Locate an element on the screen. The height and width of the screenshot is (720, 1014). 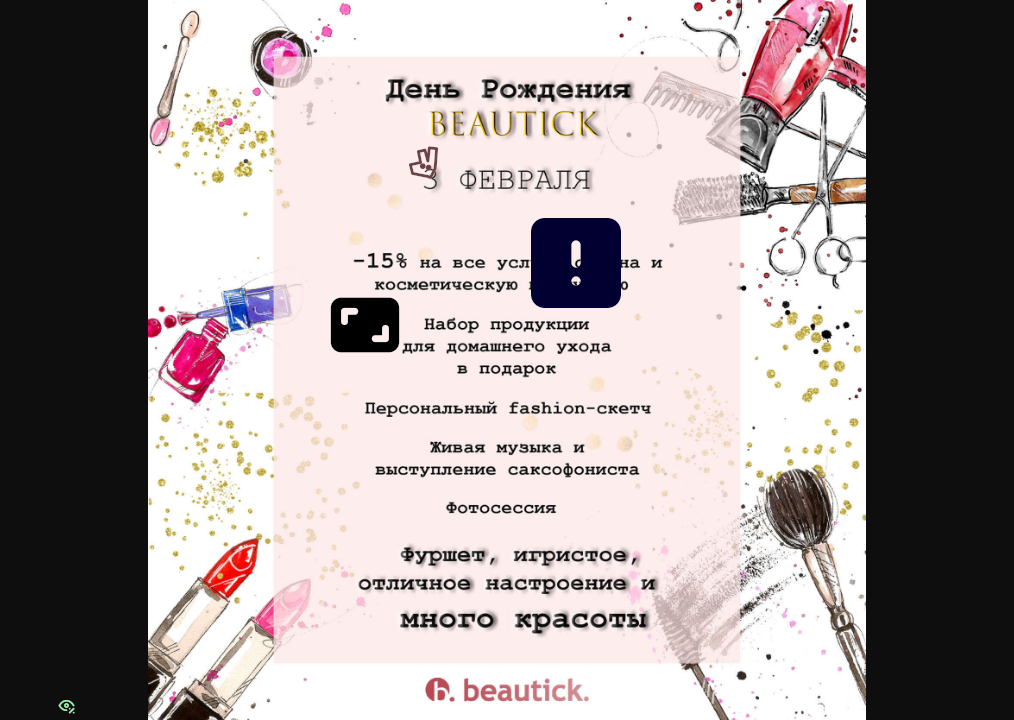
adjust image or video aspect ratio is located at coordinates (365, 325).